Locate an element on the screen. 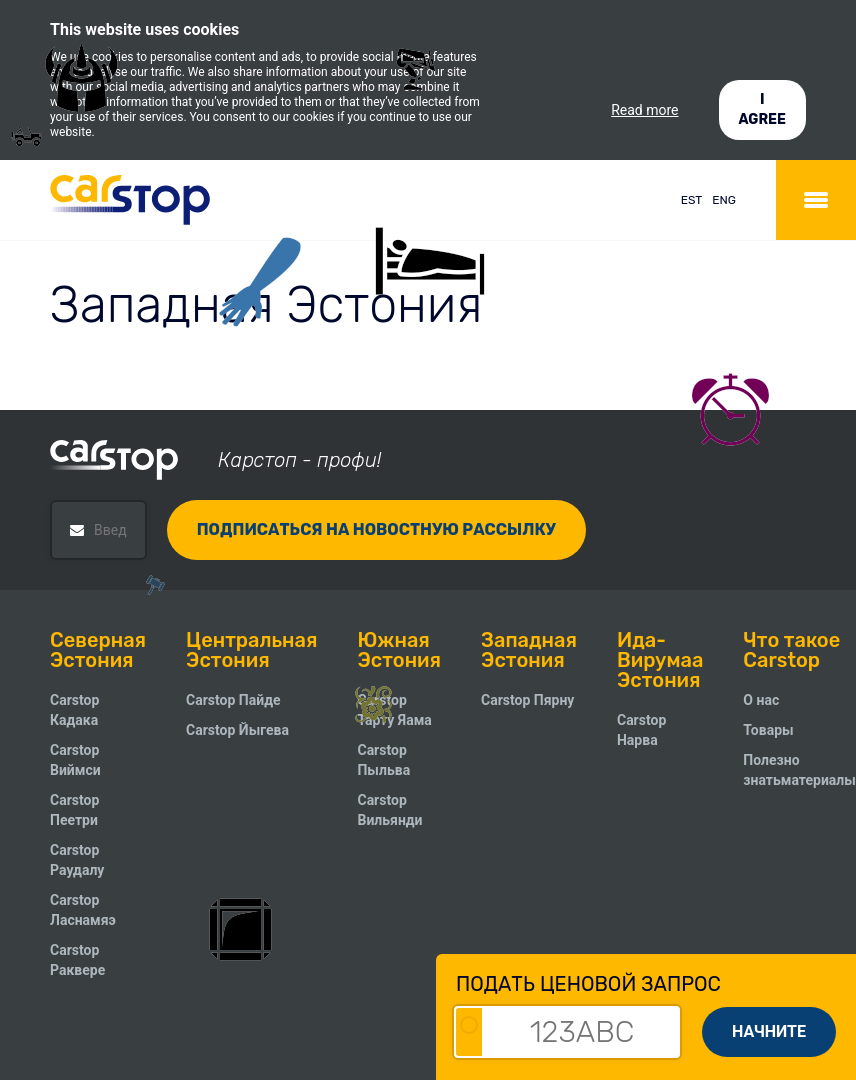 The height and width of the screenshot is (1080, 856). indicates an amethyst gem resource or currency is located at coordinates (240, 929).